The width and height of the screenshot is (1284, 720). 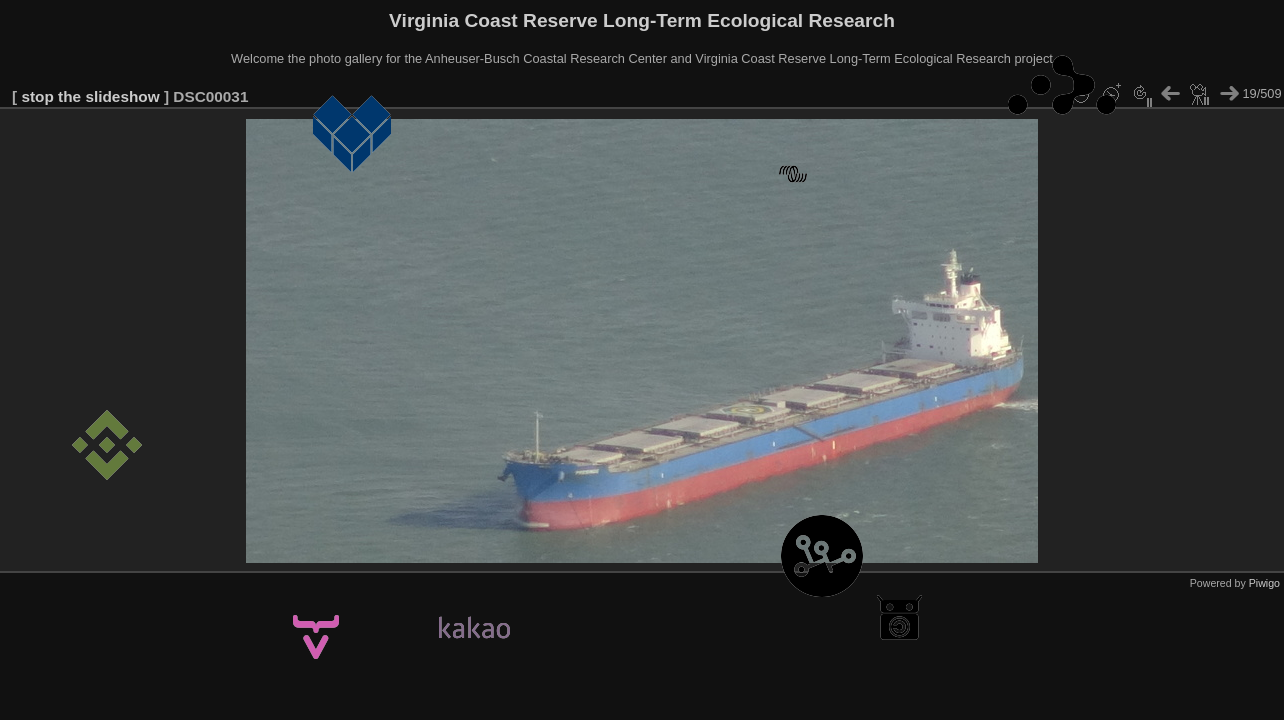 What do you see at coordinates (899, 617) in the screenshot?
I see `open the F-Droid app store` at bounding box center [899, 617].